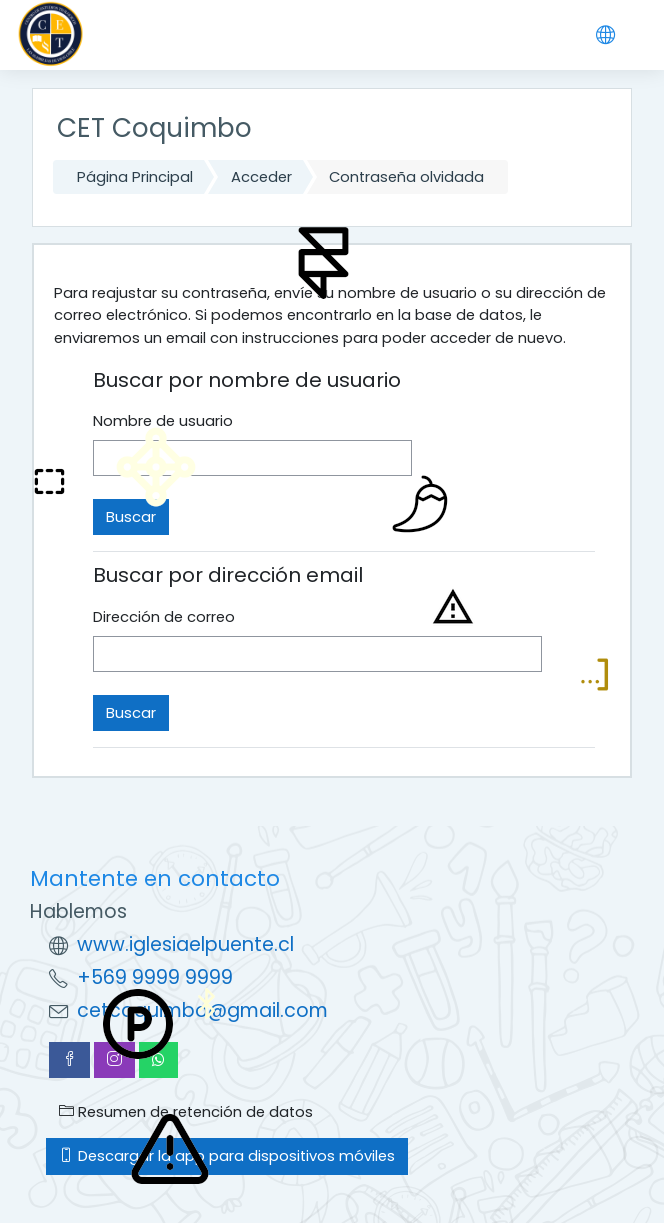 The width and height of the screenshot is (664, 1223). I want to click on indicates spicy food or heat level, so click(423, 506).